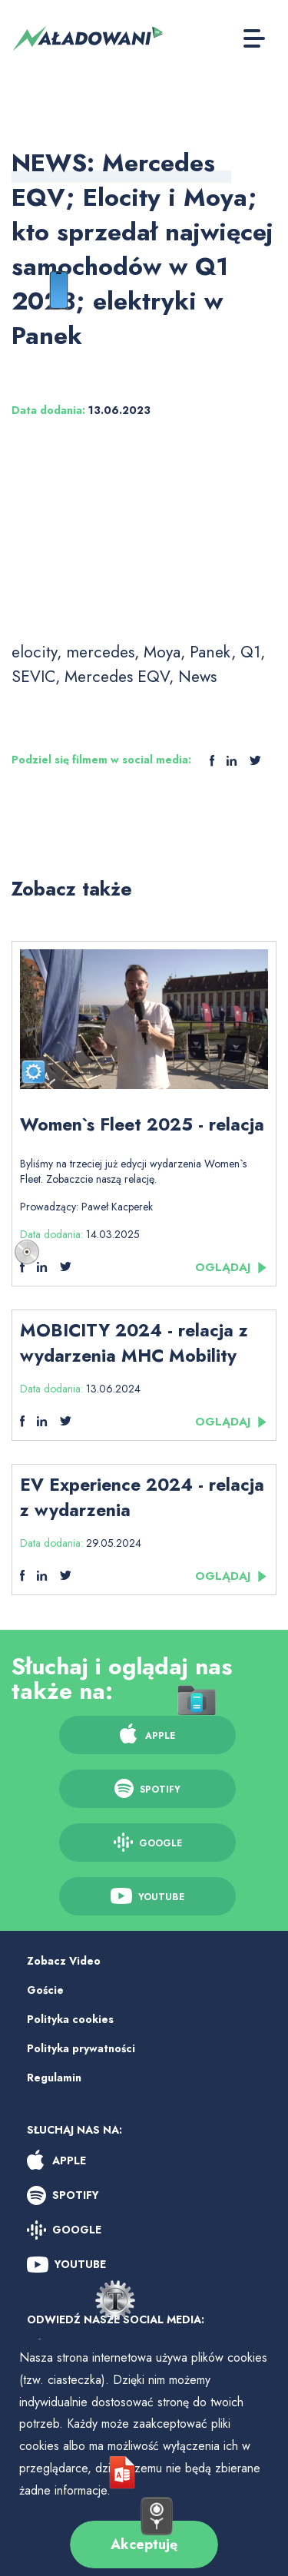  Describe the element at coordinates (122, 2472) in the screenshot. I see `a microsoft access database file` at that location.